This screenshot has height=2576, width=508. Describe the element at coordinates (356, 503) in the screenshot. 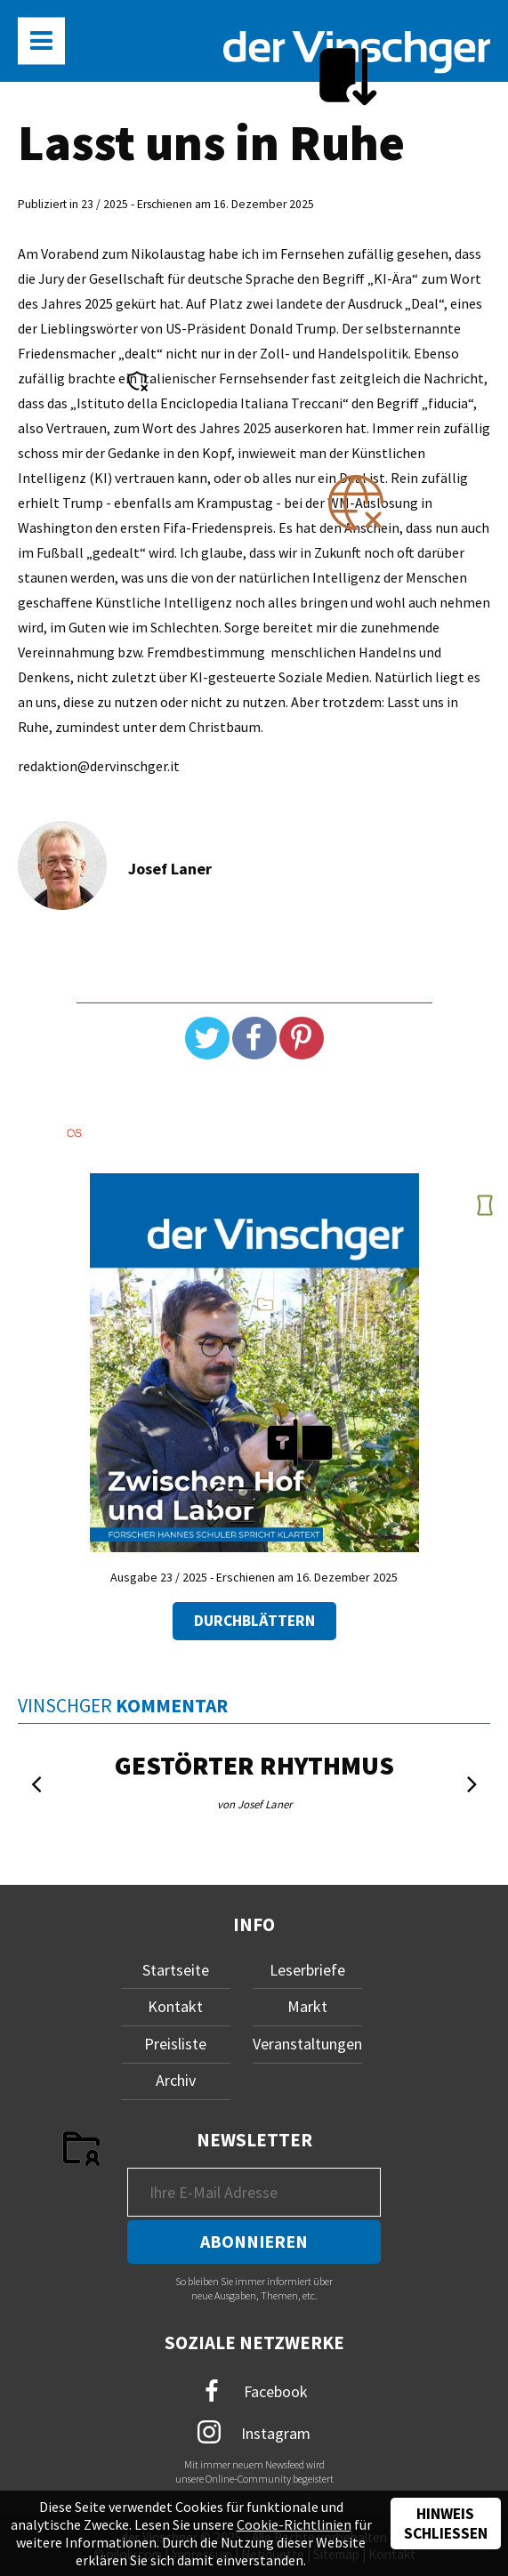

I see `disconnect from the internet` at that location.